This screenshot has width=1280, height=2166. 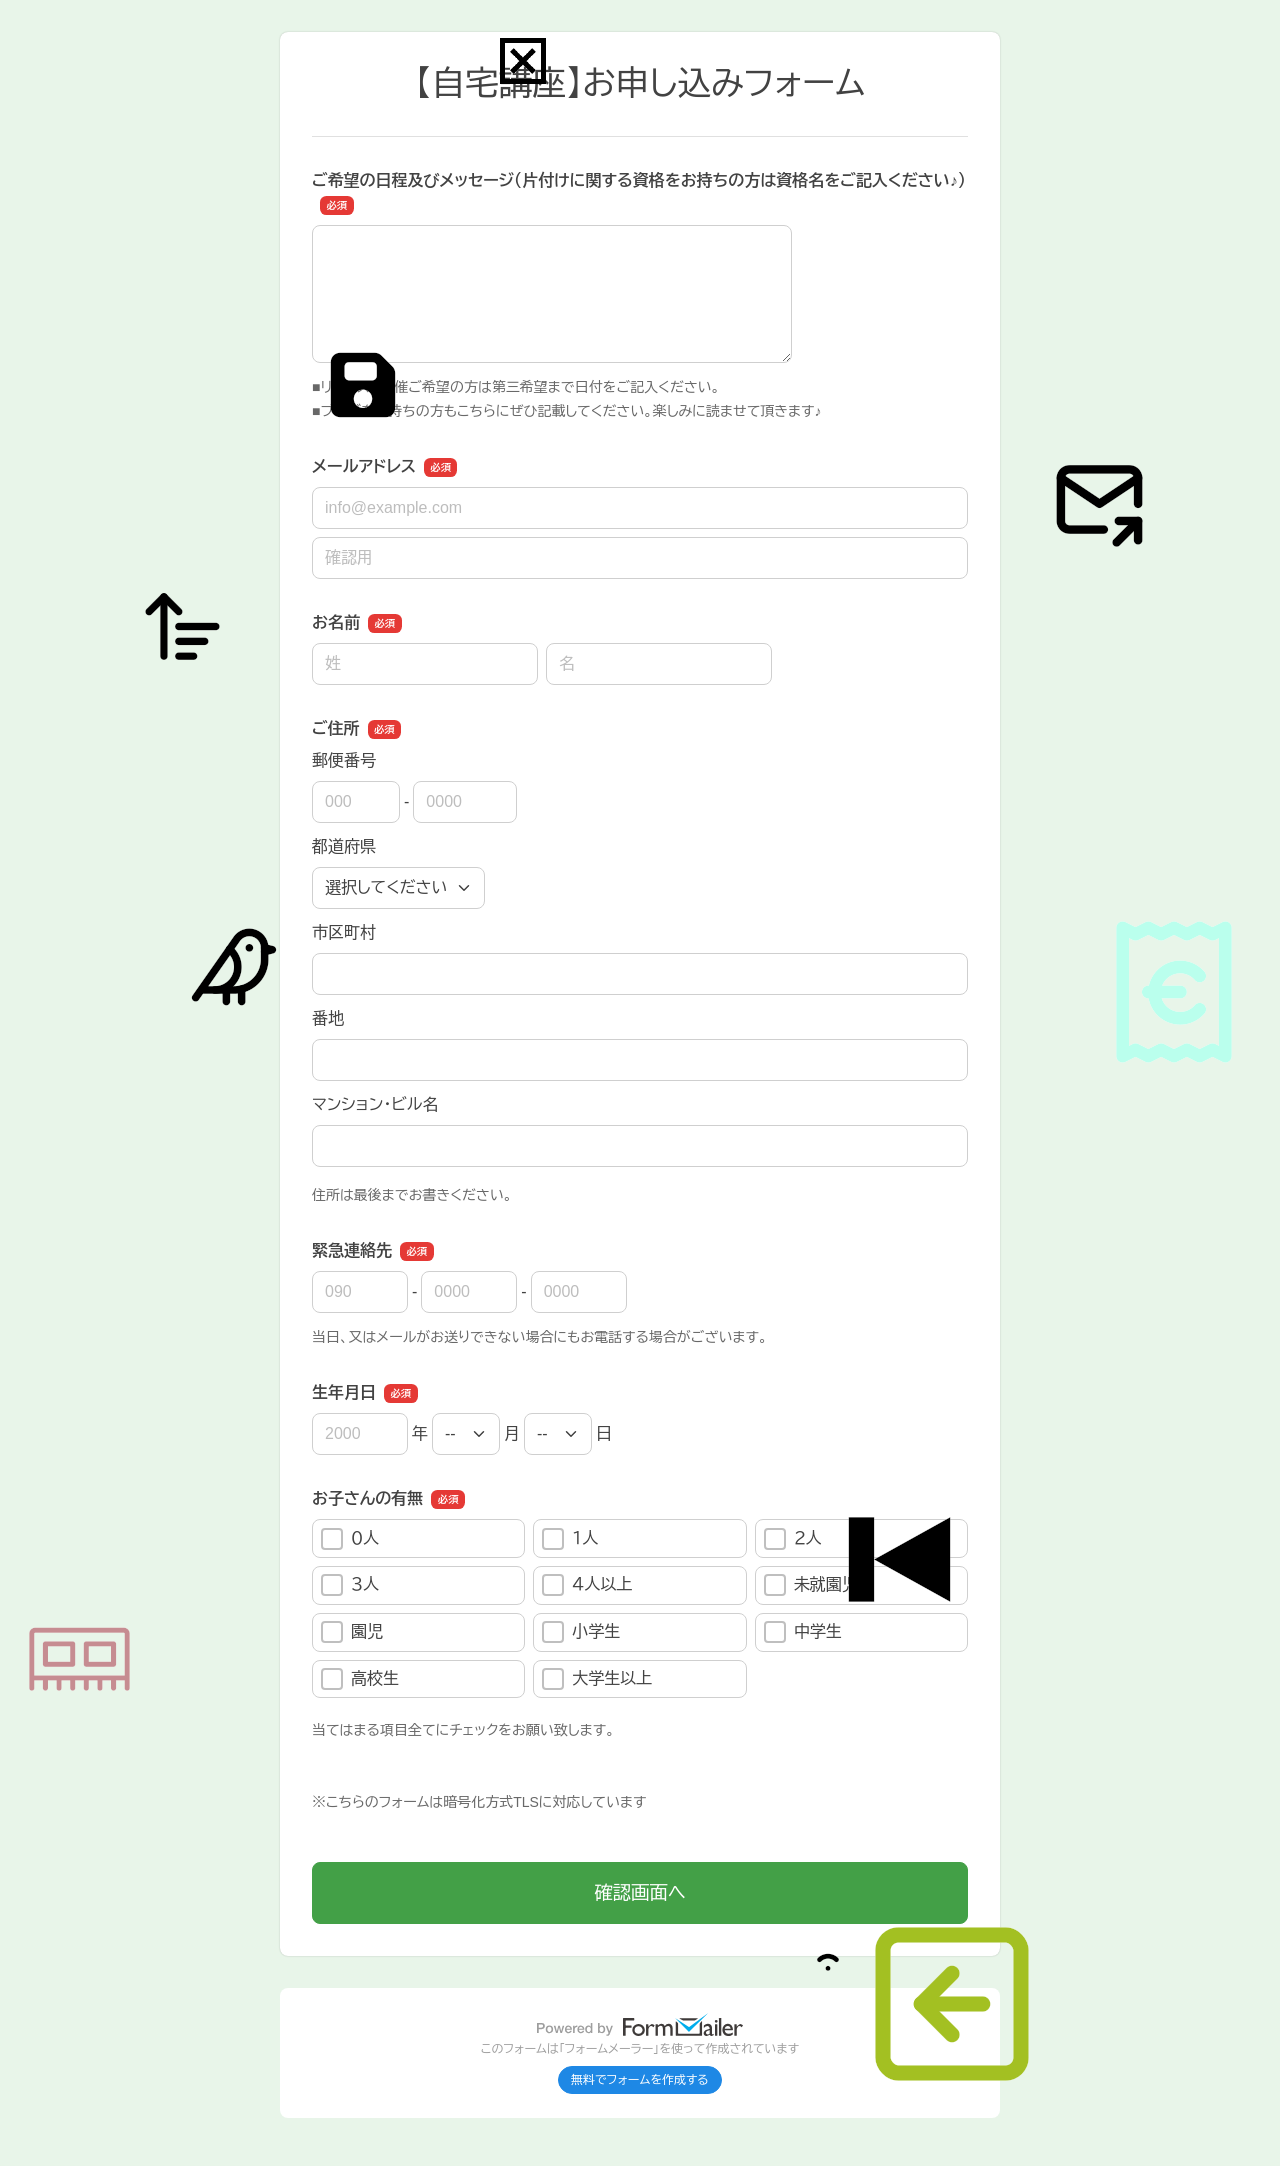 What do you see at coordinates (234, 967) in the screenshot?
I see `access twitter or social media features` at bounding box center [234, 967].